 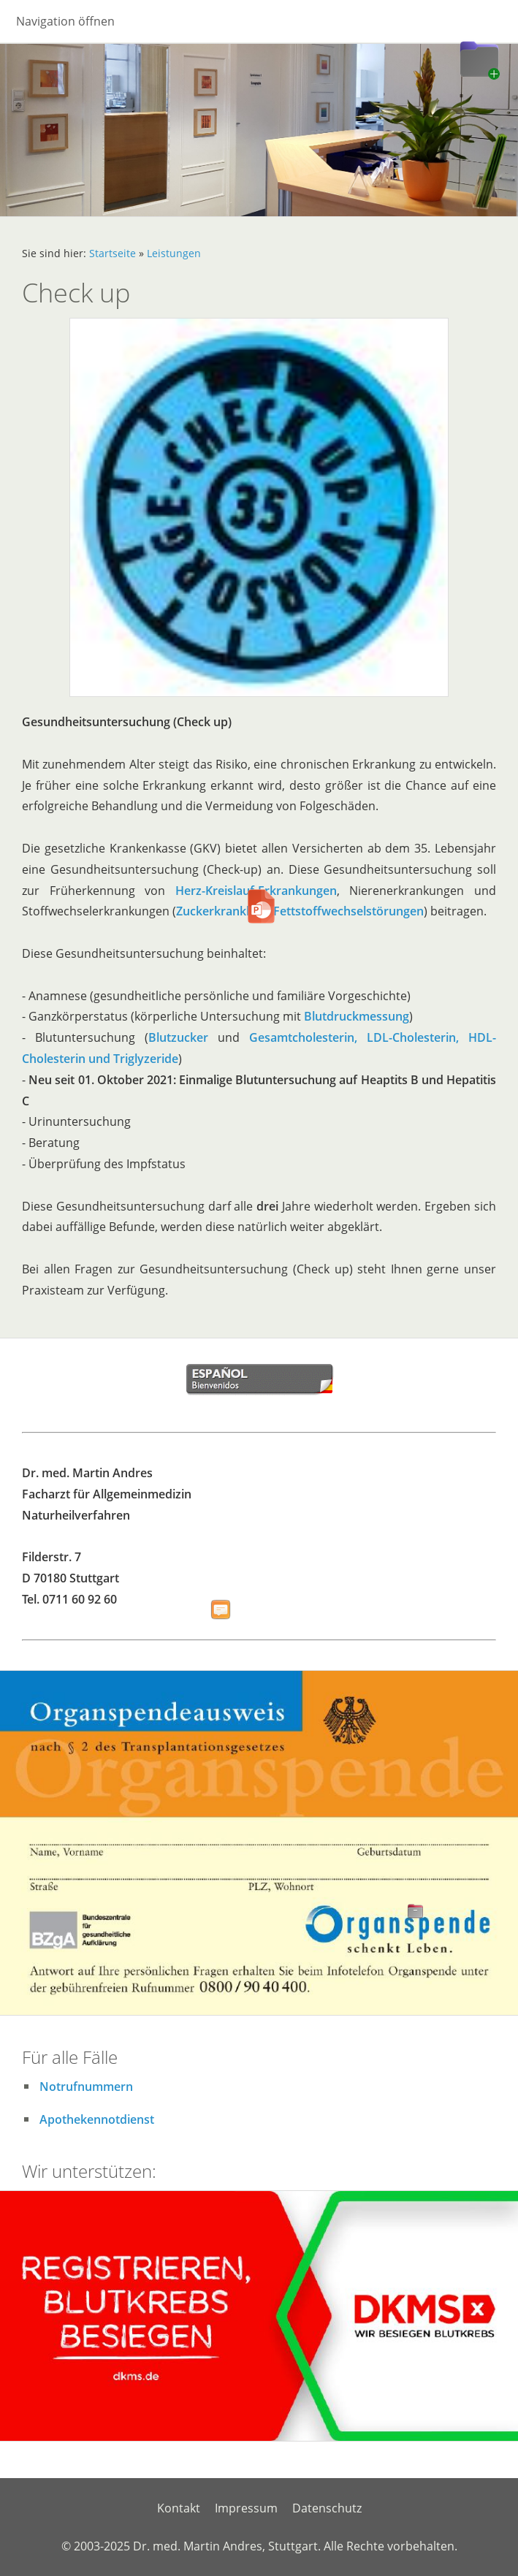 I want to click on a microsoft powerpoint file, so click(x=261, y=906).